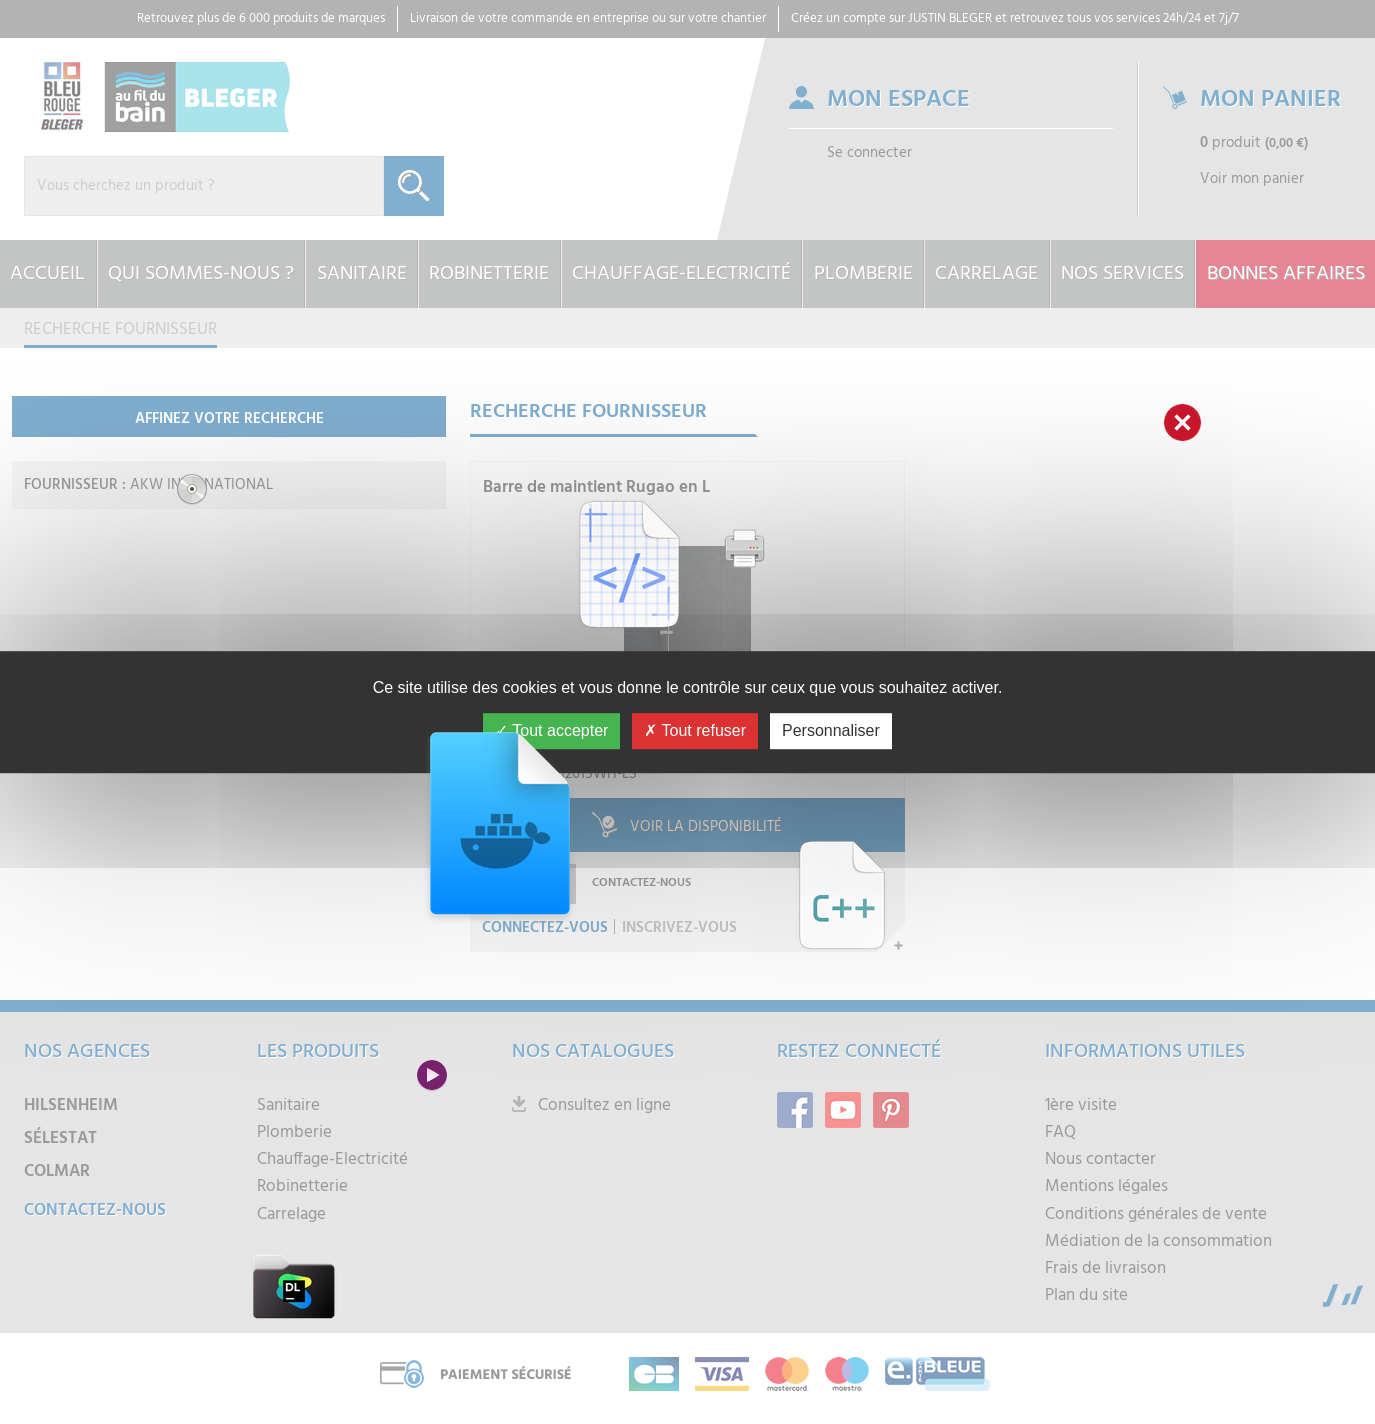 This screenshot has height=1424, width=1375. What do you see at coordinates (842, 895) in the screenshot?
I see `a C++ source code file` at bounding box center [842, 895].